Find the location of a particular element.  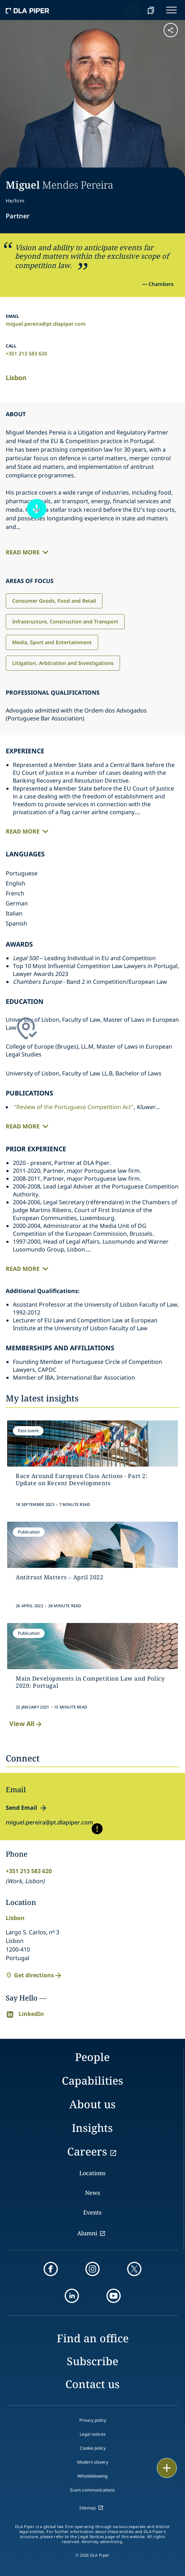

confirm or save a location is located at coordinates (26, 1028).